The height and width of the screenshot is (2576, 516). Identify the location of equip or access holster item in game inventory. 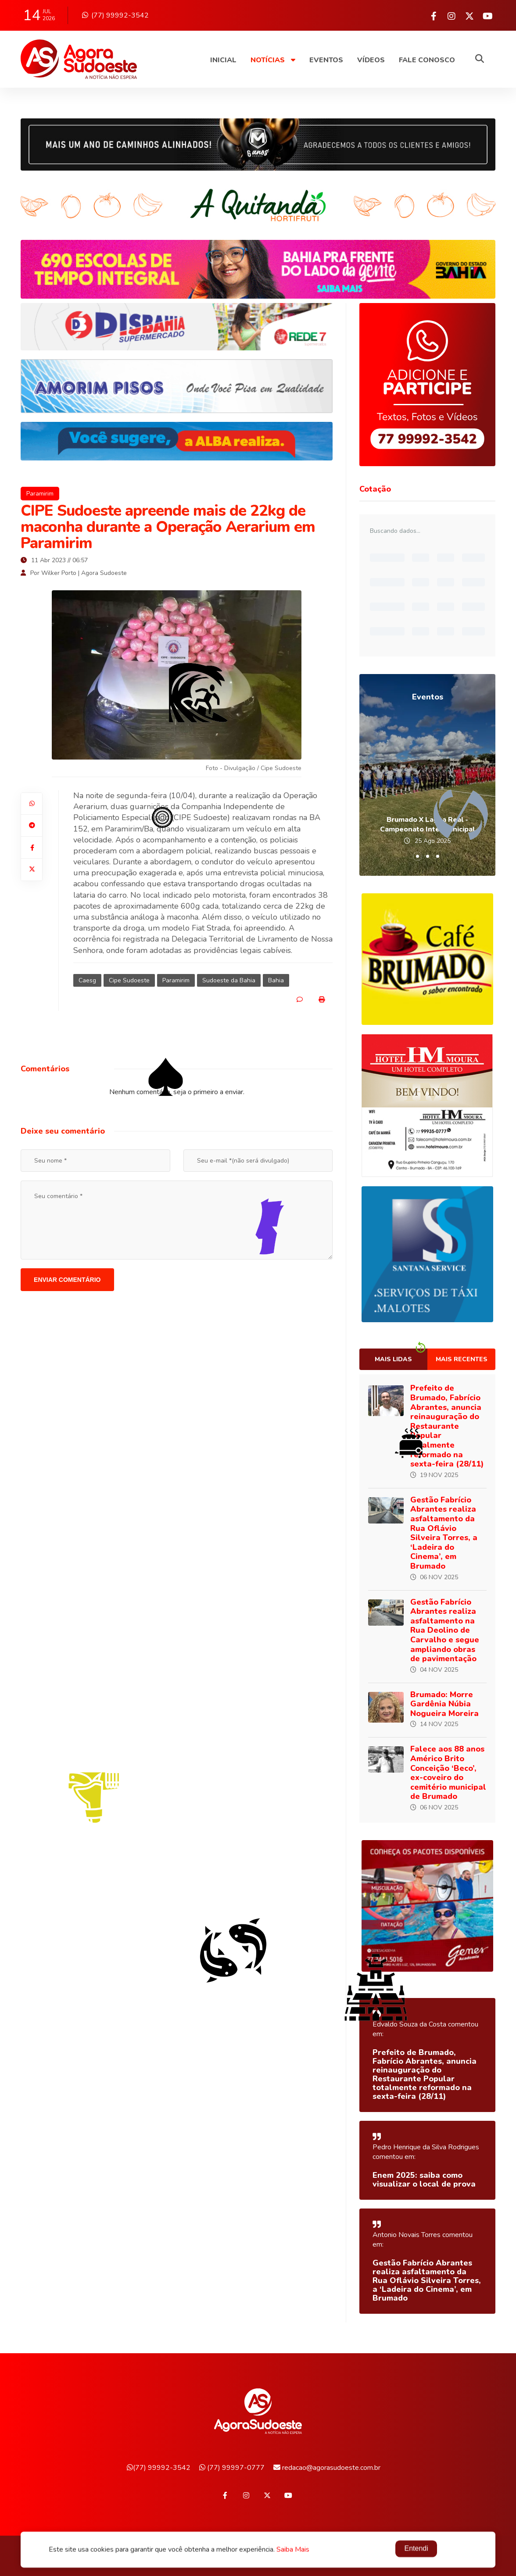
(94, 1798).